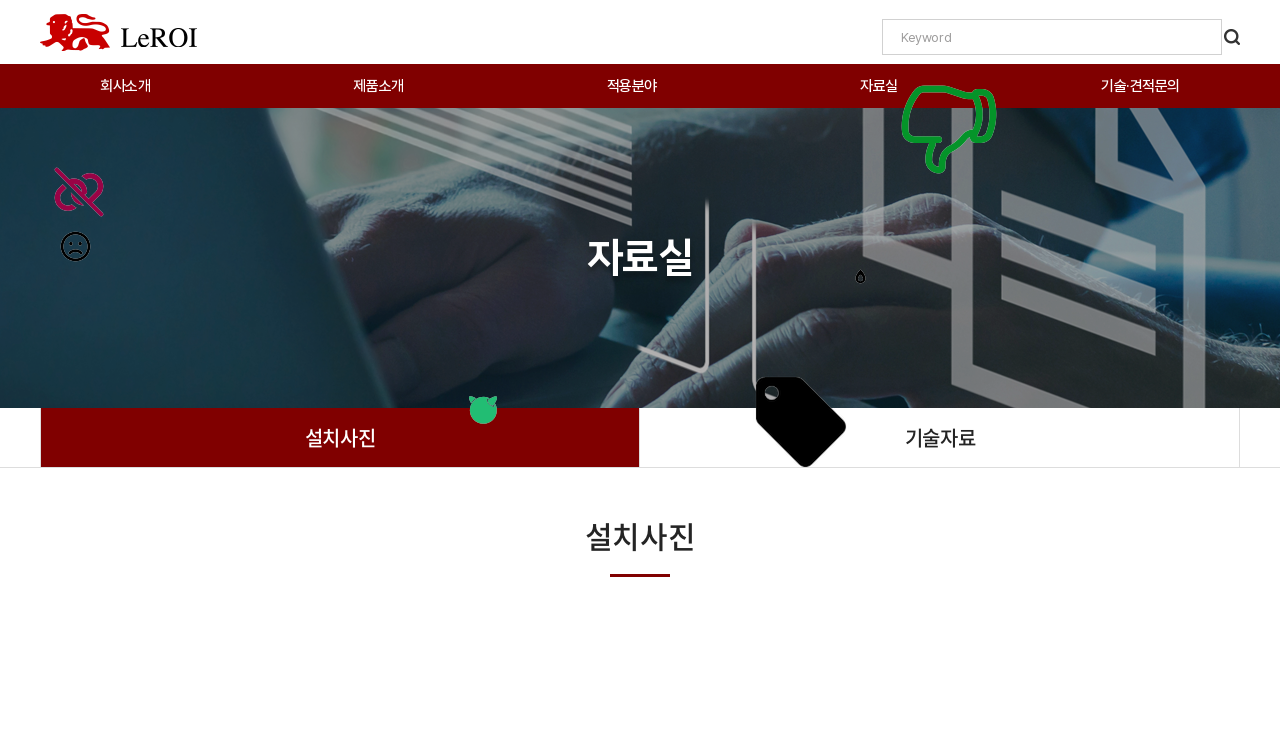  What do you see at coordinates (801, 422) in the screenshot?
I see `add or view tags for an item` at bounding box center [801, 422].